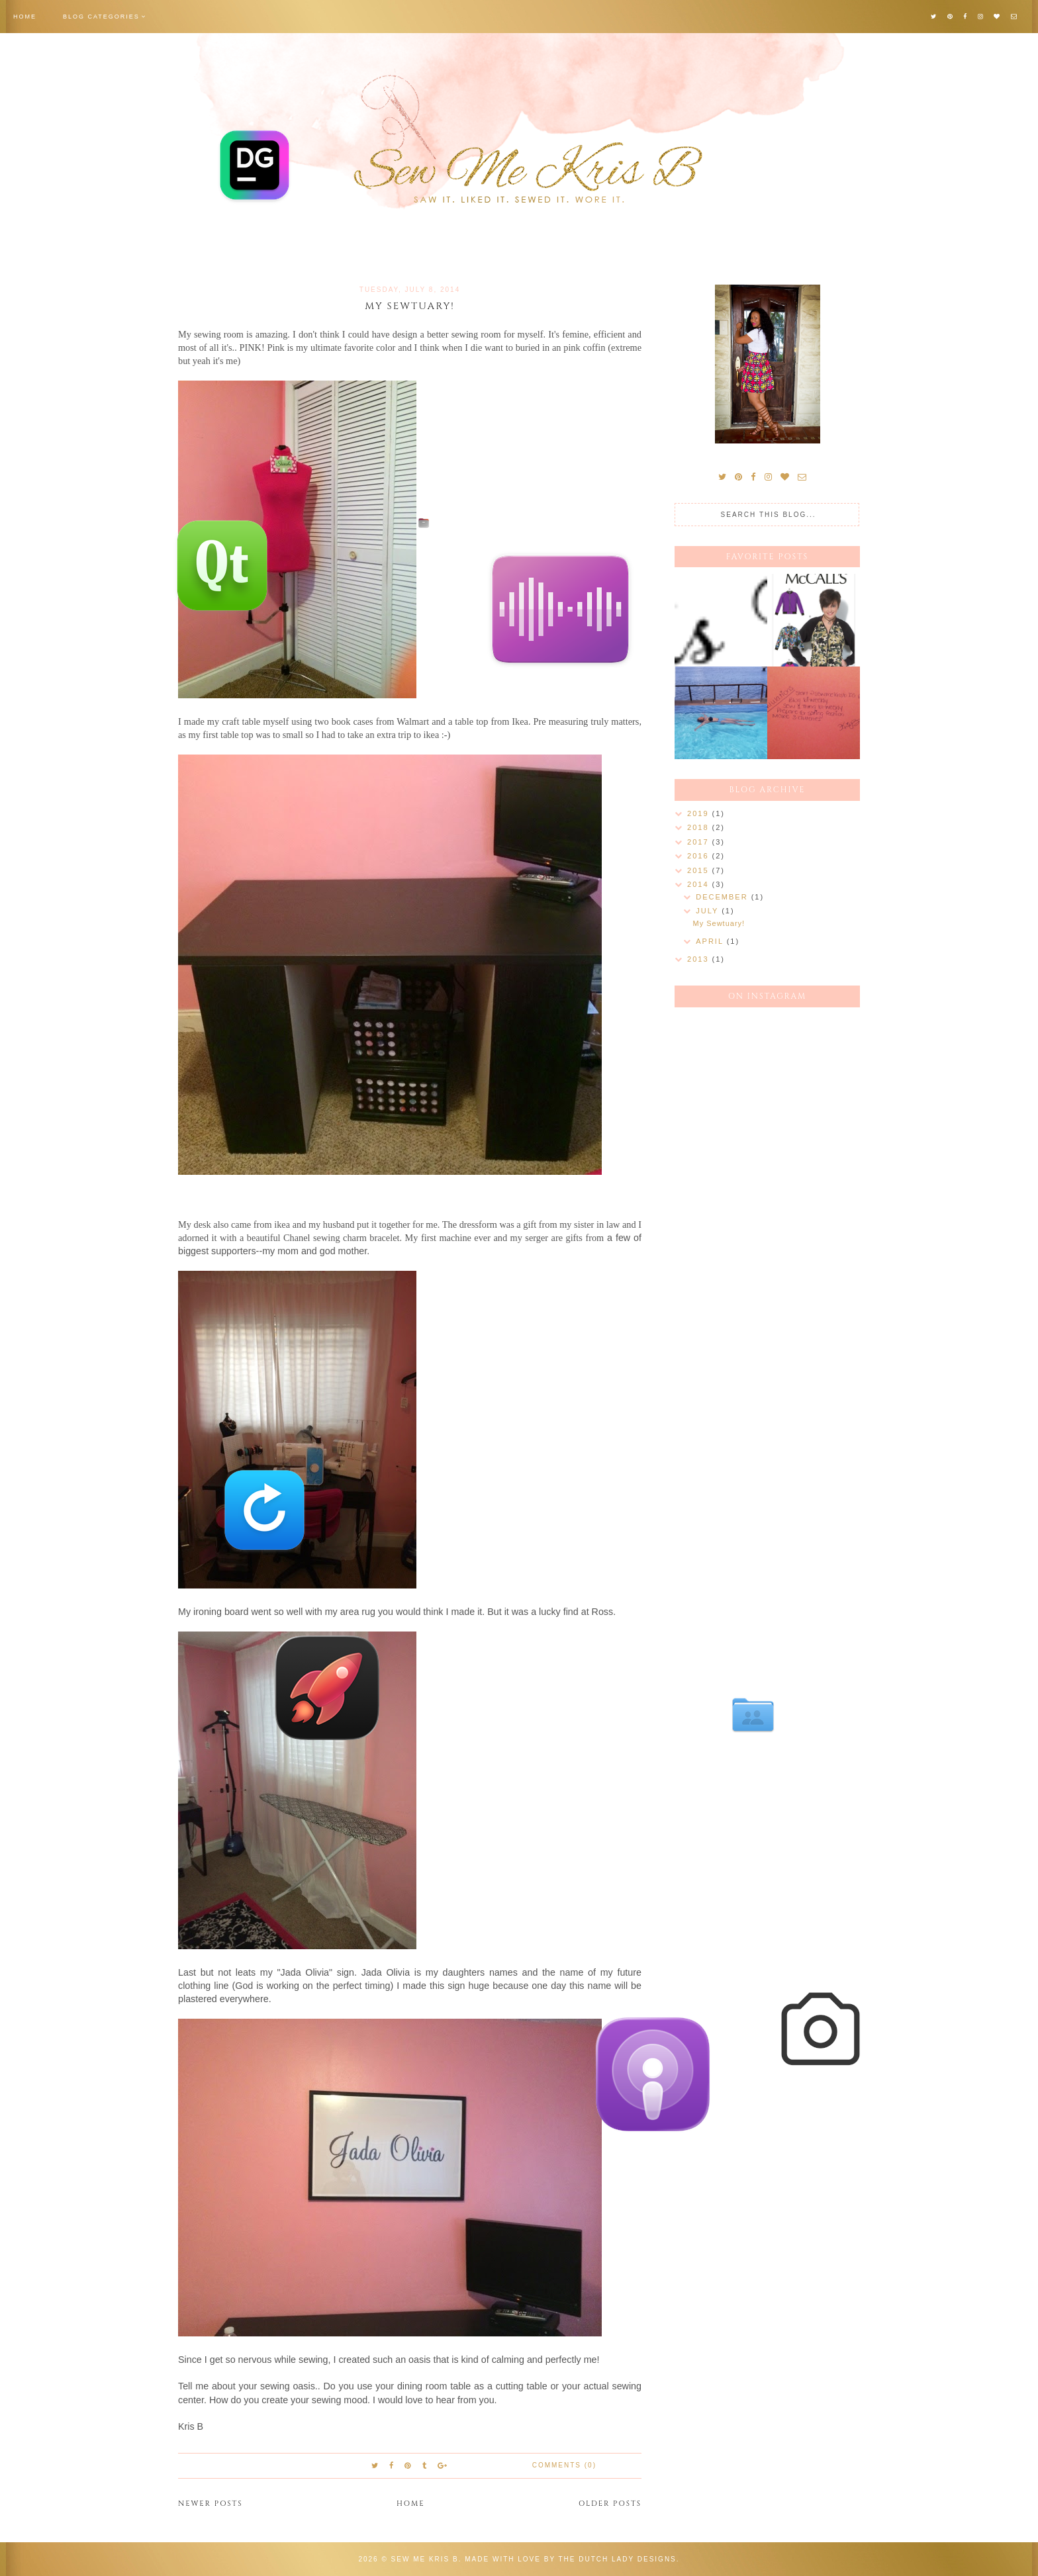  I want to click on open the files application, so click(424, 523).